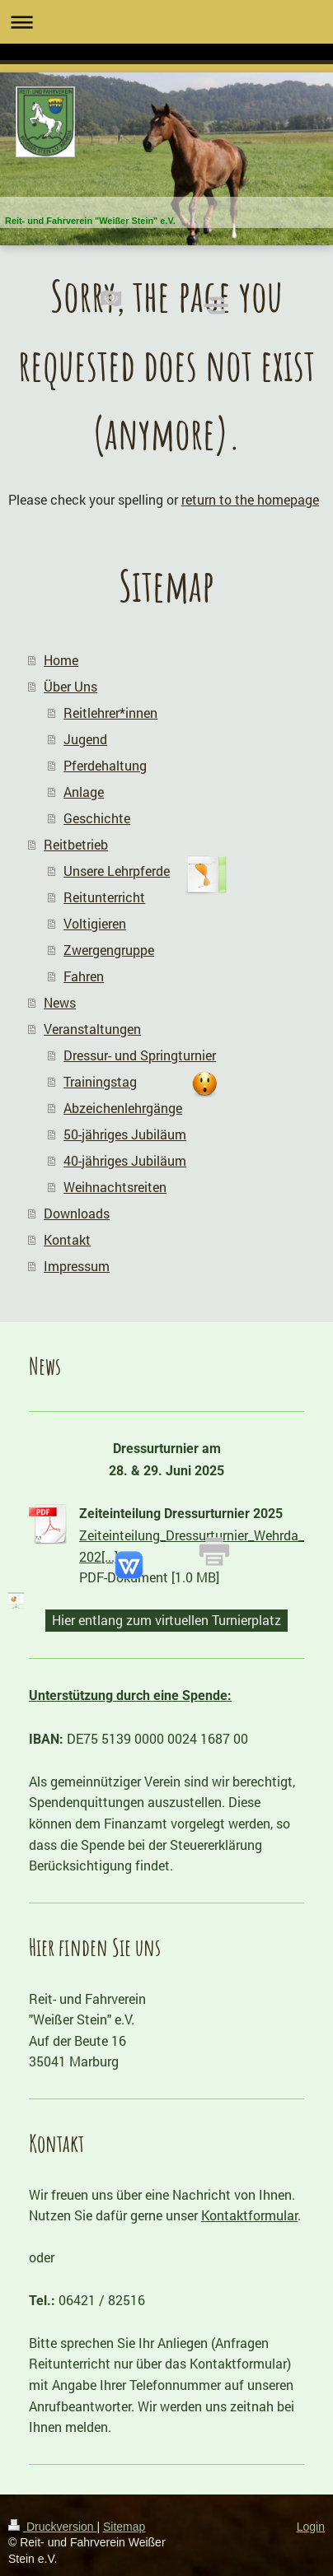  Describe the element at coordinates (129, 1565) in the screenshot. I see `open WPS Office application` at that location.